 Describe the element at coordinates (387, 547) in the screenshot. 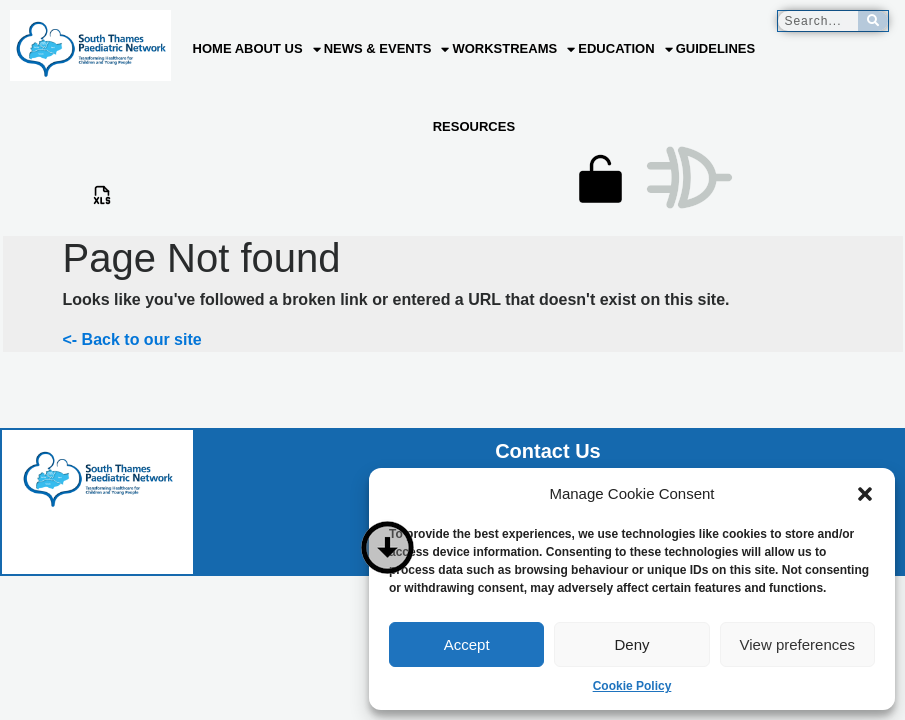

I see `download file or content` at that location.